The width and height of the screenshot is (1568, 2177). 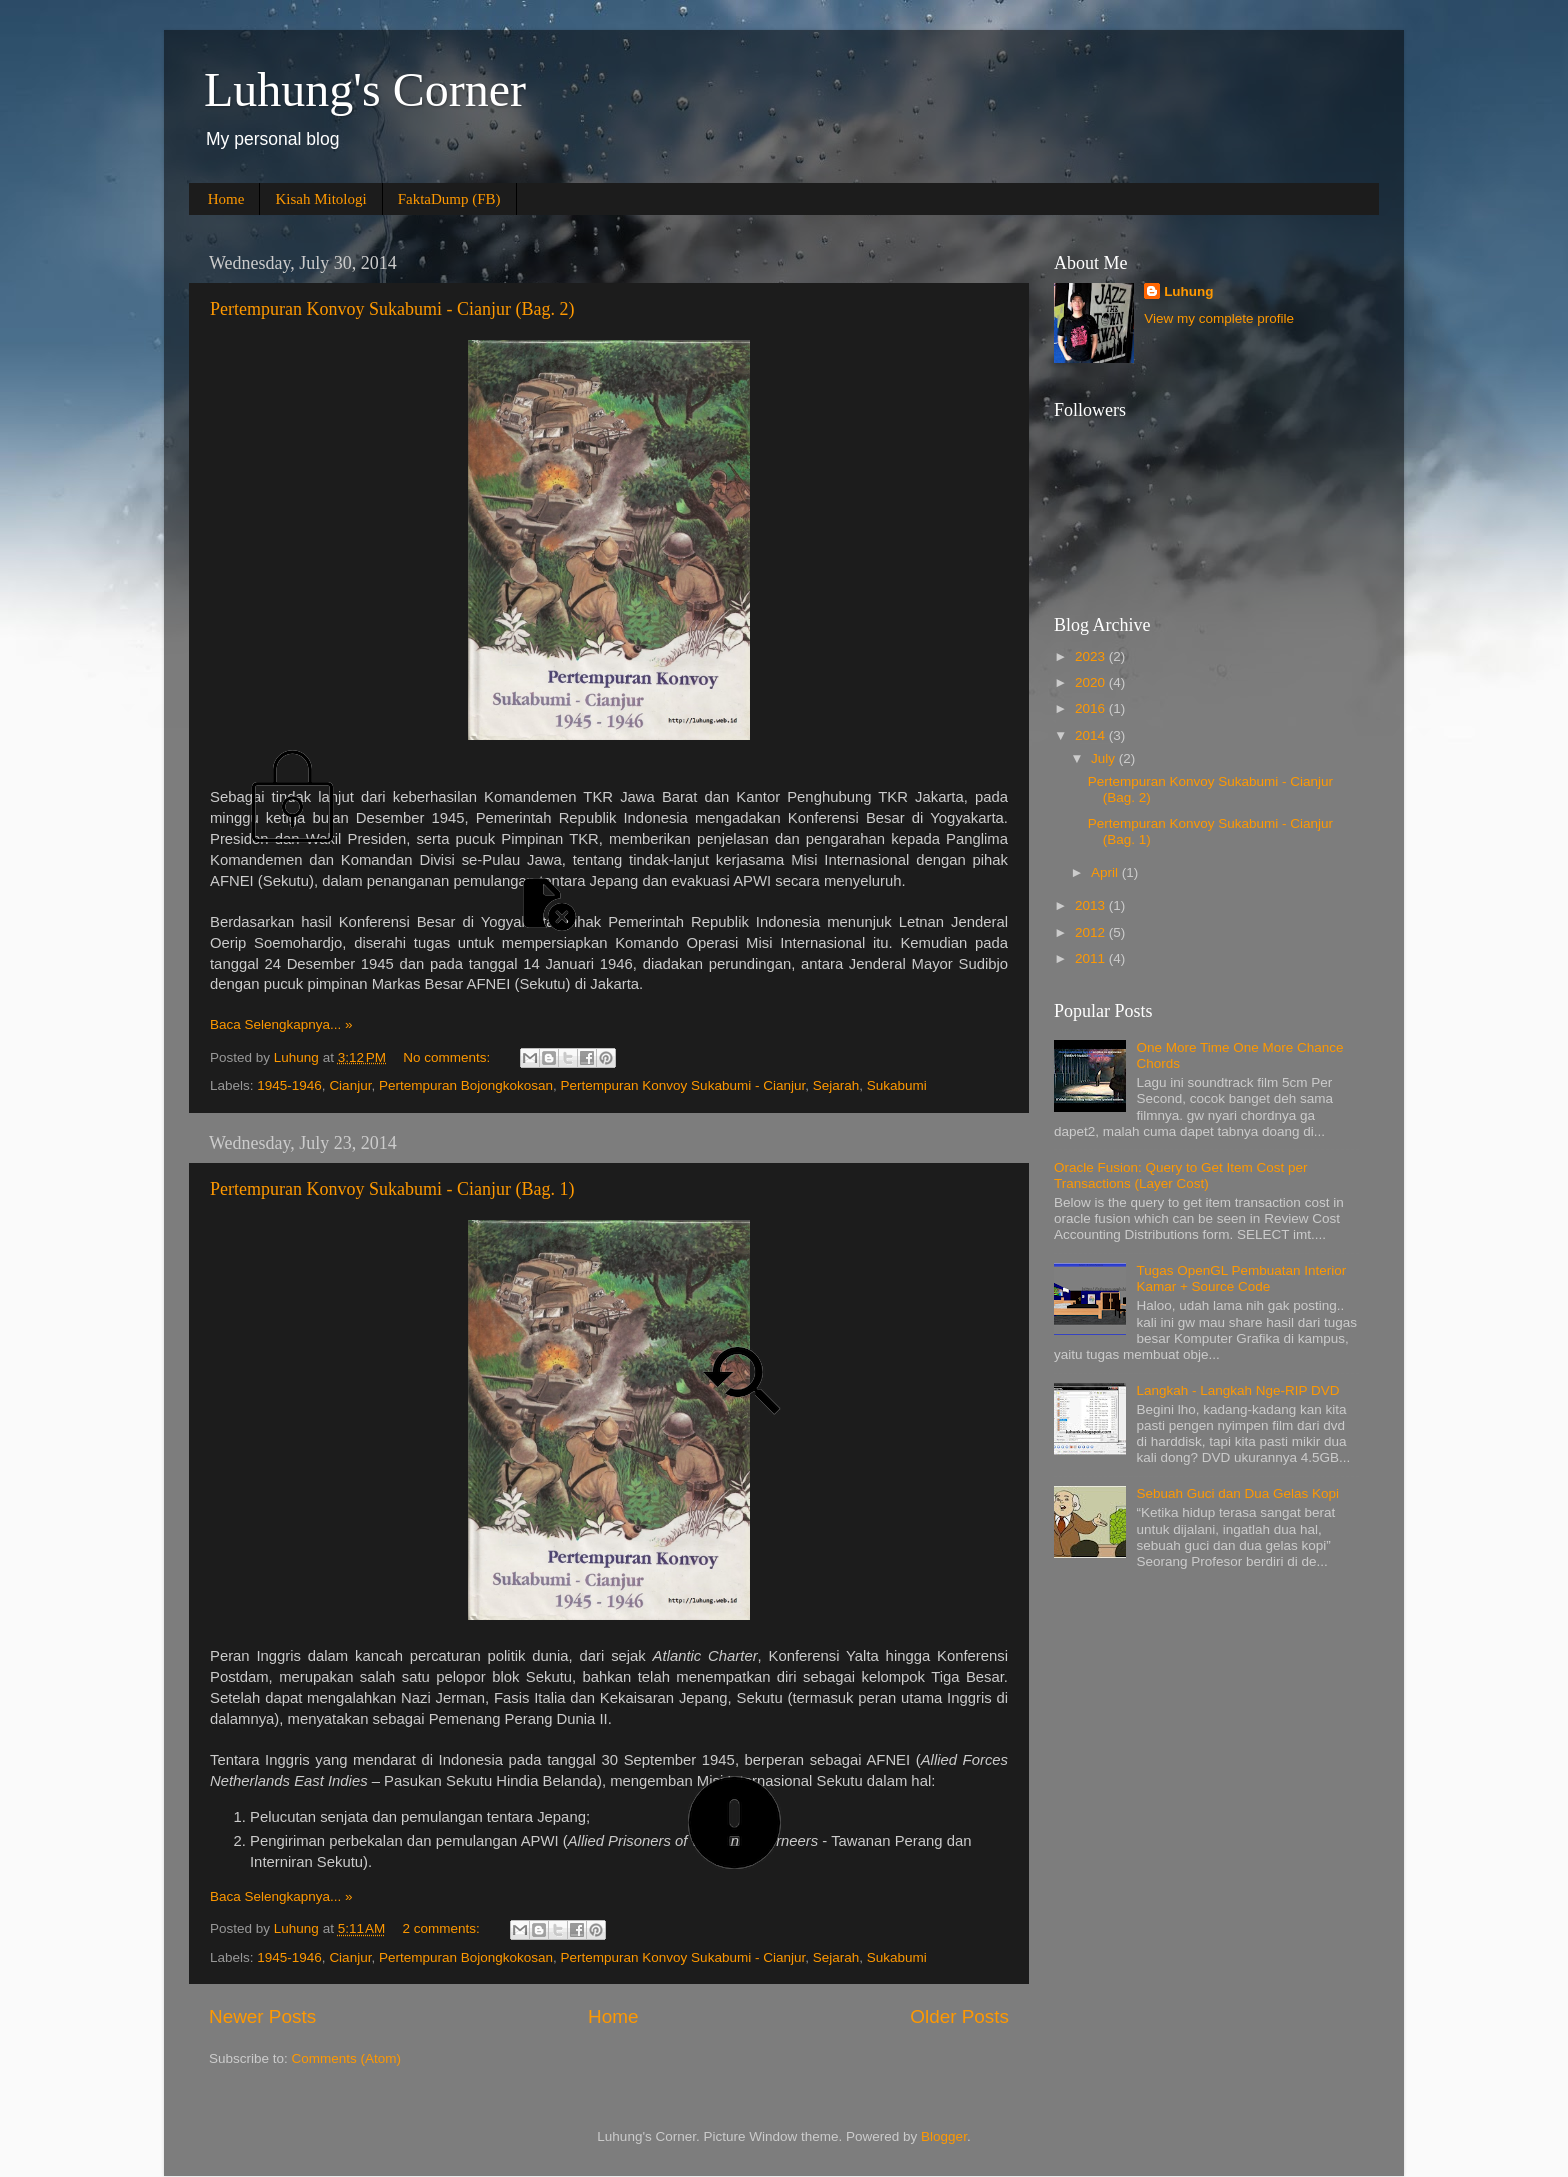 I want to click on access security or privacy settings, so click(x=292, y=801).